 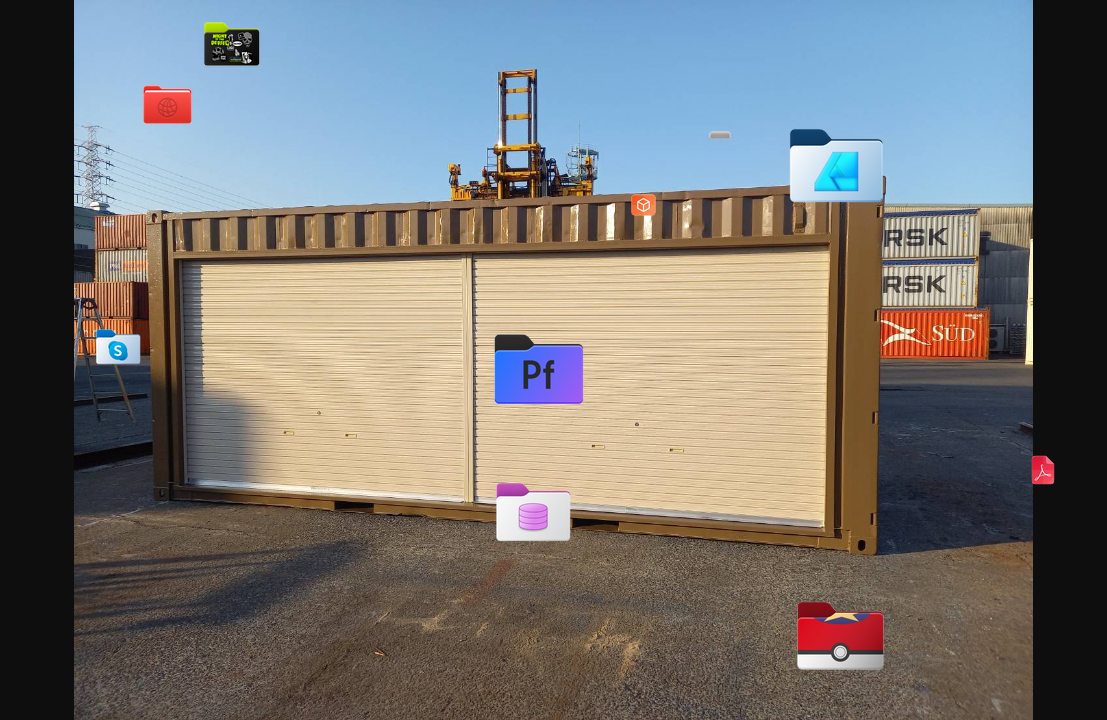 I want to click on open watch dogs 2 game files folder, so click(x=231, y=45).